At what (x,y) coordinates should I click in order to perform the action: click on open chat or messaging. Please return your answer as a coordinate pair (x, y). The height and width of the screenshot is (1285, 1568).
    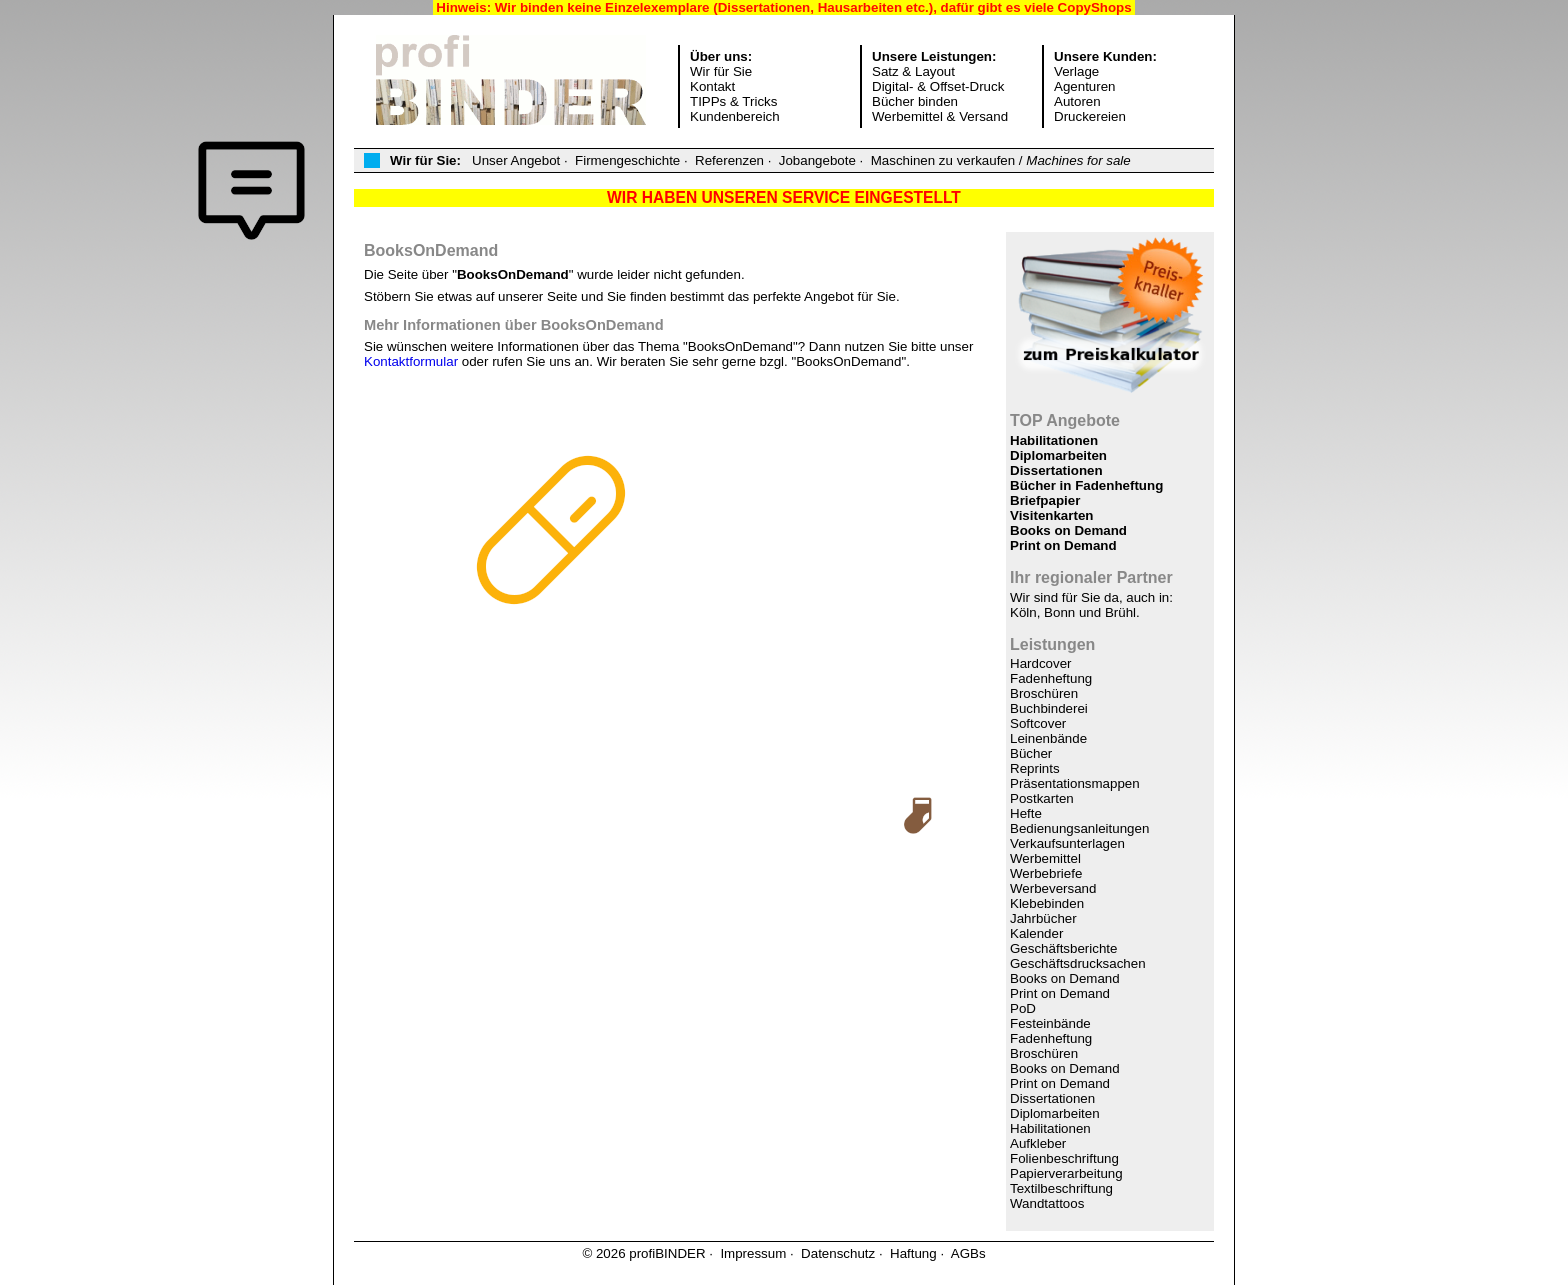
    Looking at the image, I should click on (251, 186).